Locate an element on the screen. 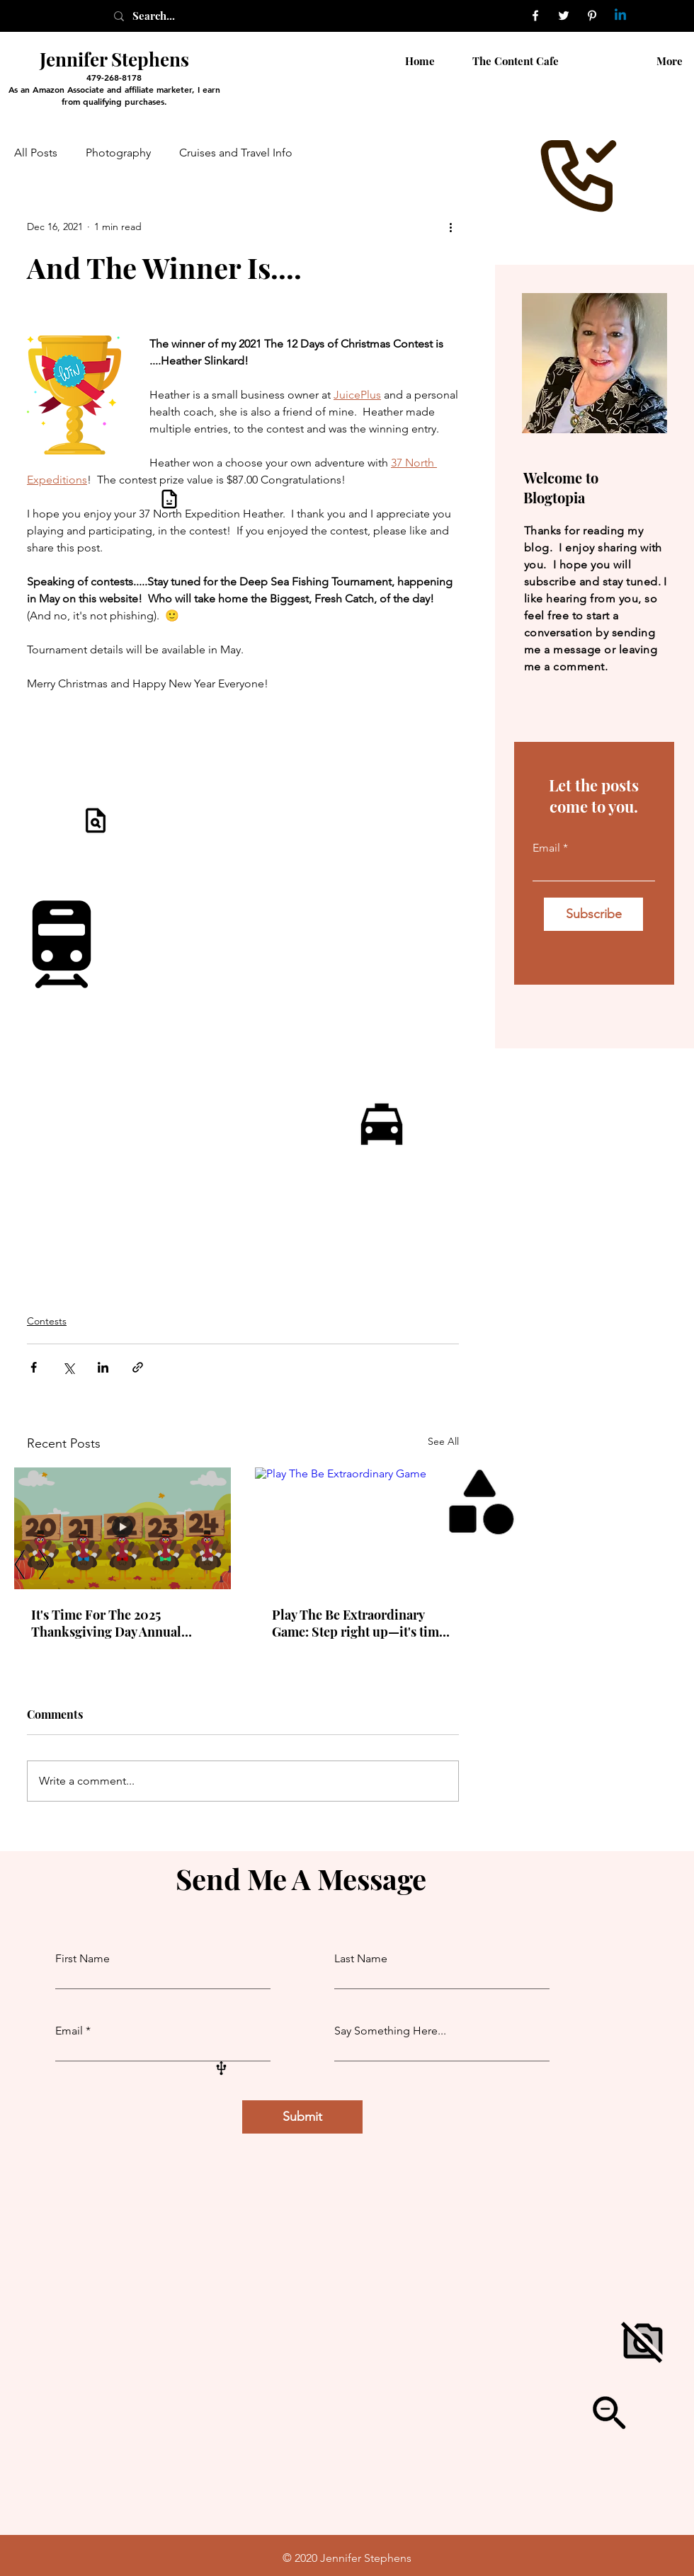 This screenshot has width=694, height=2576. connect a USB device is located at coordinates (221, 2068).